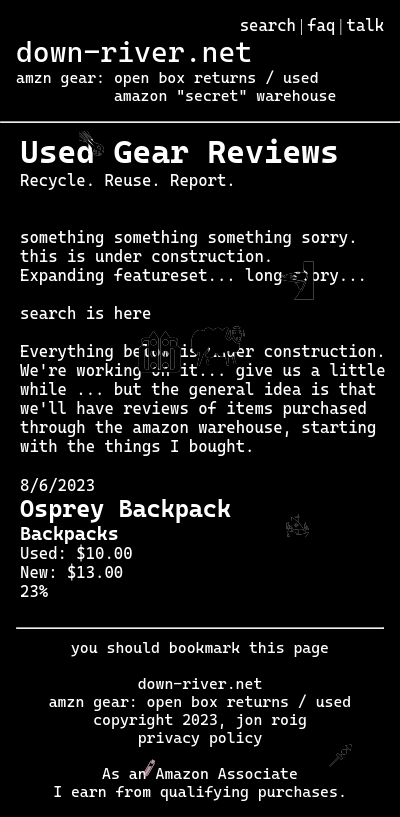  I want to click on collect or store a potion item, so click(149, 768).